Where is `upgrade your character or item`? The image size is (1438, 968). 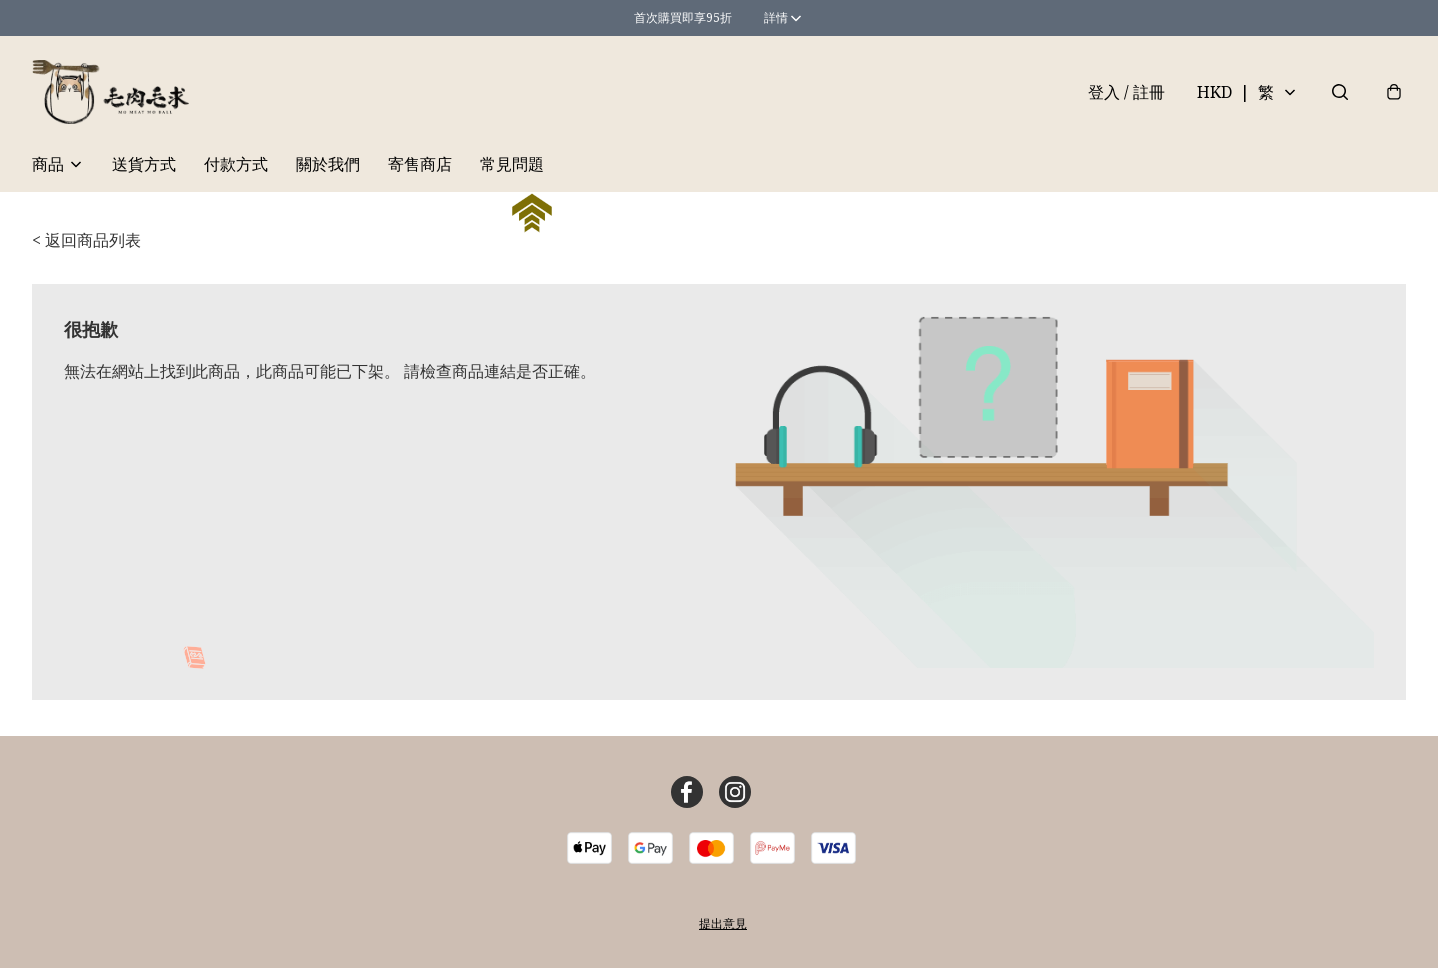 upgrade your character or item is located at coordinates (532, 213).